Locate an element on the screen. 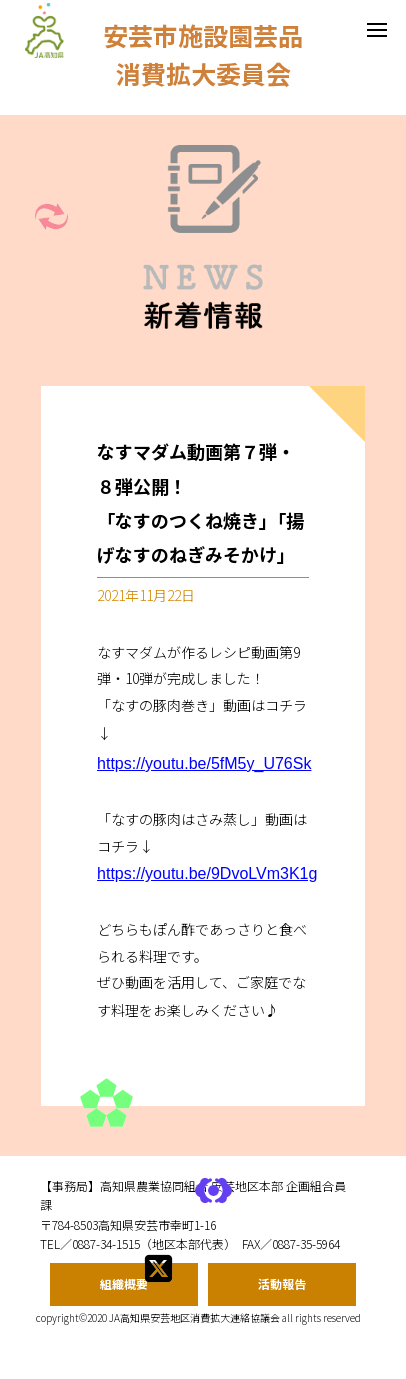 This screenshot has width=406, height=1379. rootssage app or service logo is located at coordinates (106, 1102).